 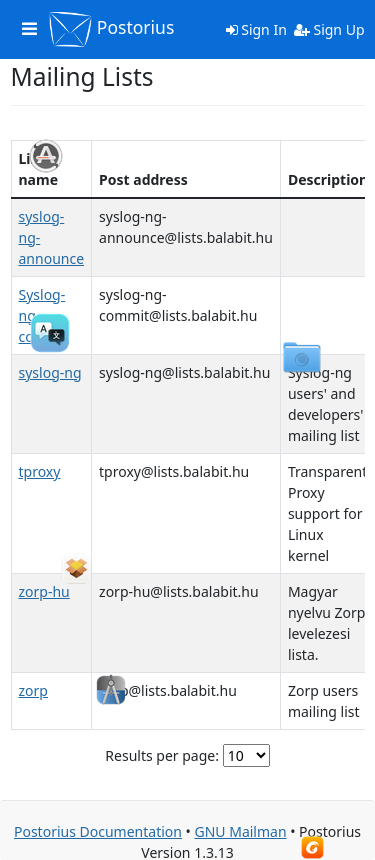 I want to click on open the software updater application, so click(x=46, y=156).